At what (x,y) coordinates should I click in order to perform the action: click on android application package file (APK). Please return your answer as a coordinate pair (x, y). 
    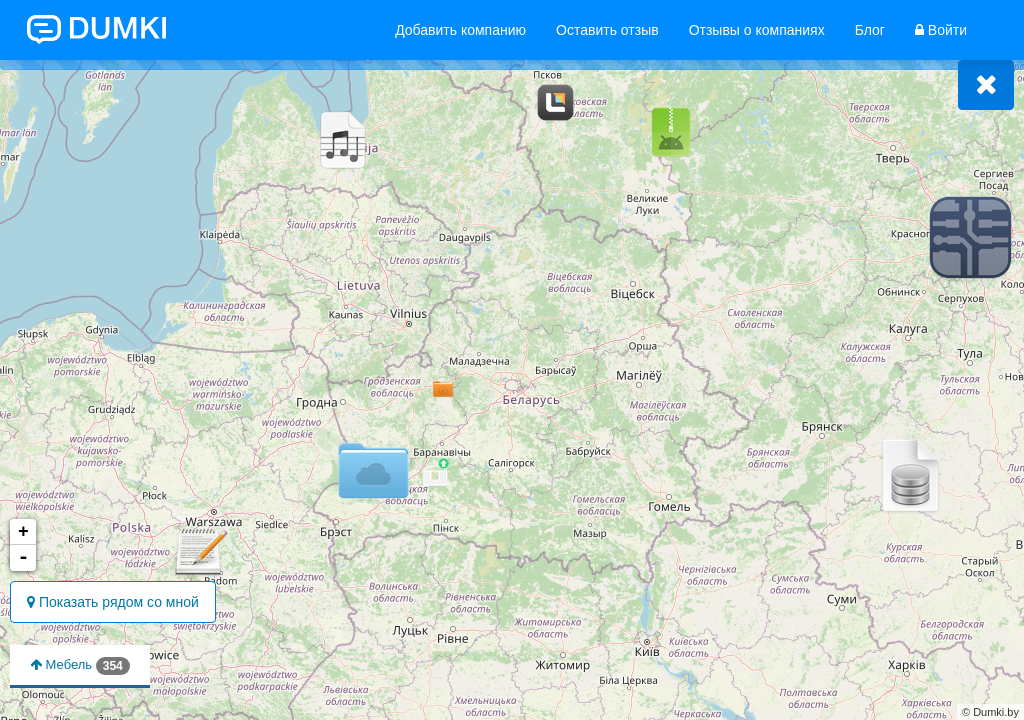
    Looking at the image, I should click on (671, 132).